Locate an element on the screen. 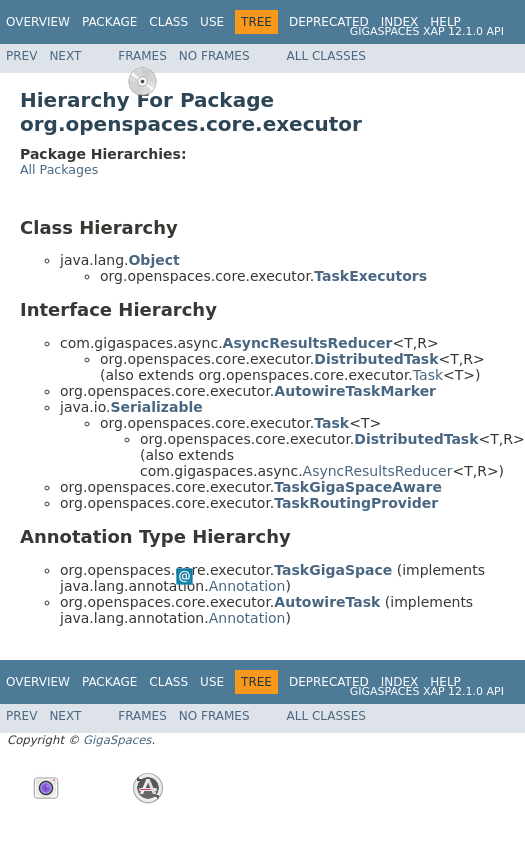  manage online accounts and connected services is located at coordinates (184, 576).